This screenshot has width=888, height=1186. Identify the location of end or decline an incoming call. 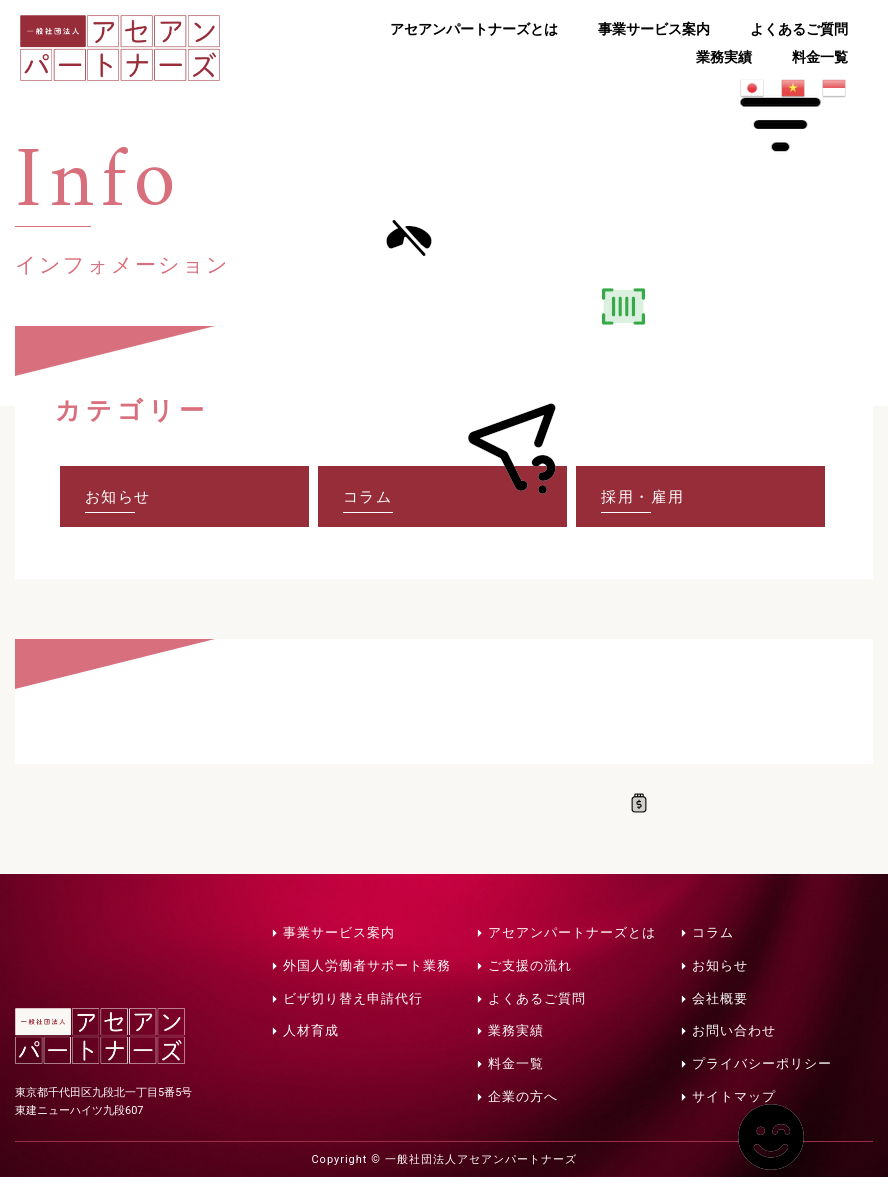
(409, 238).